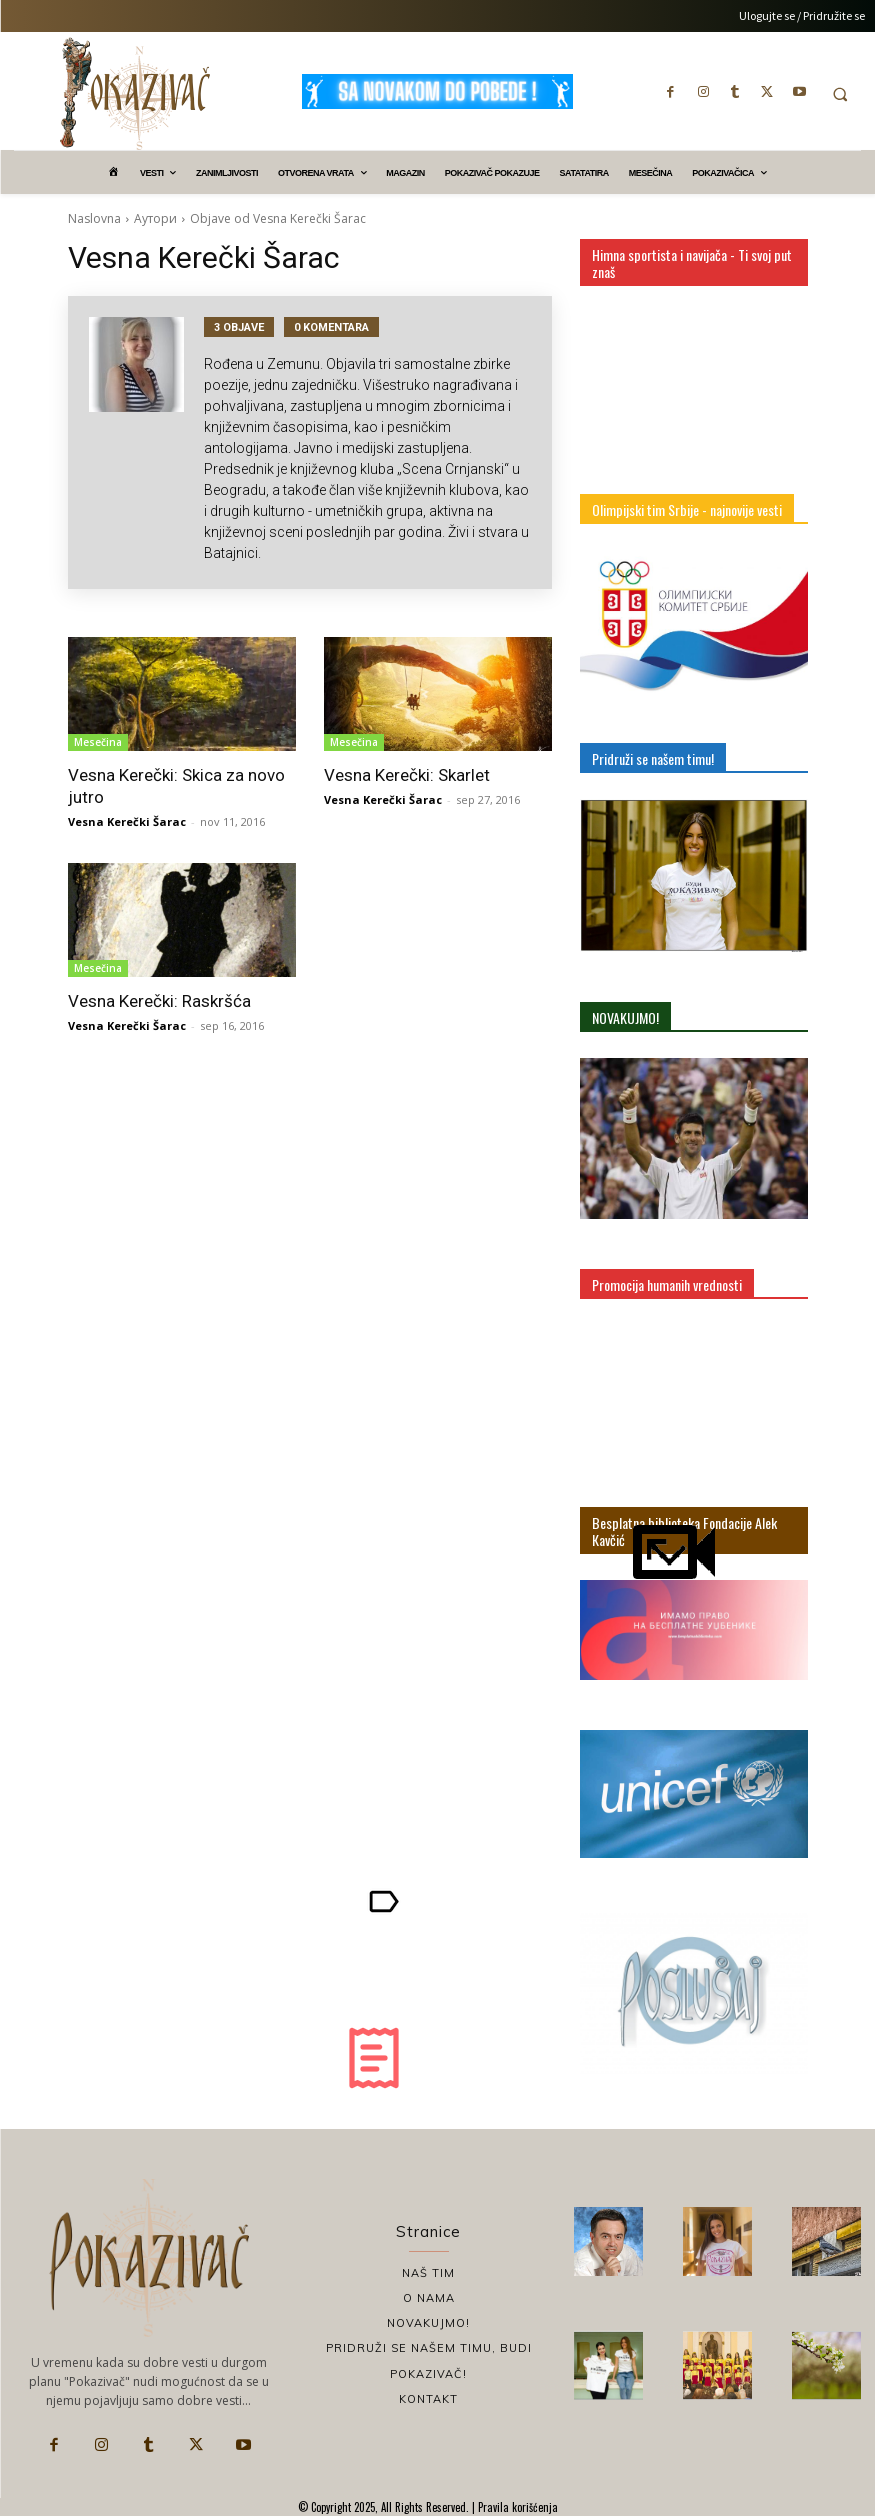  I want to click on indicates a missed video call, so click(674, 1552).